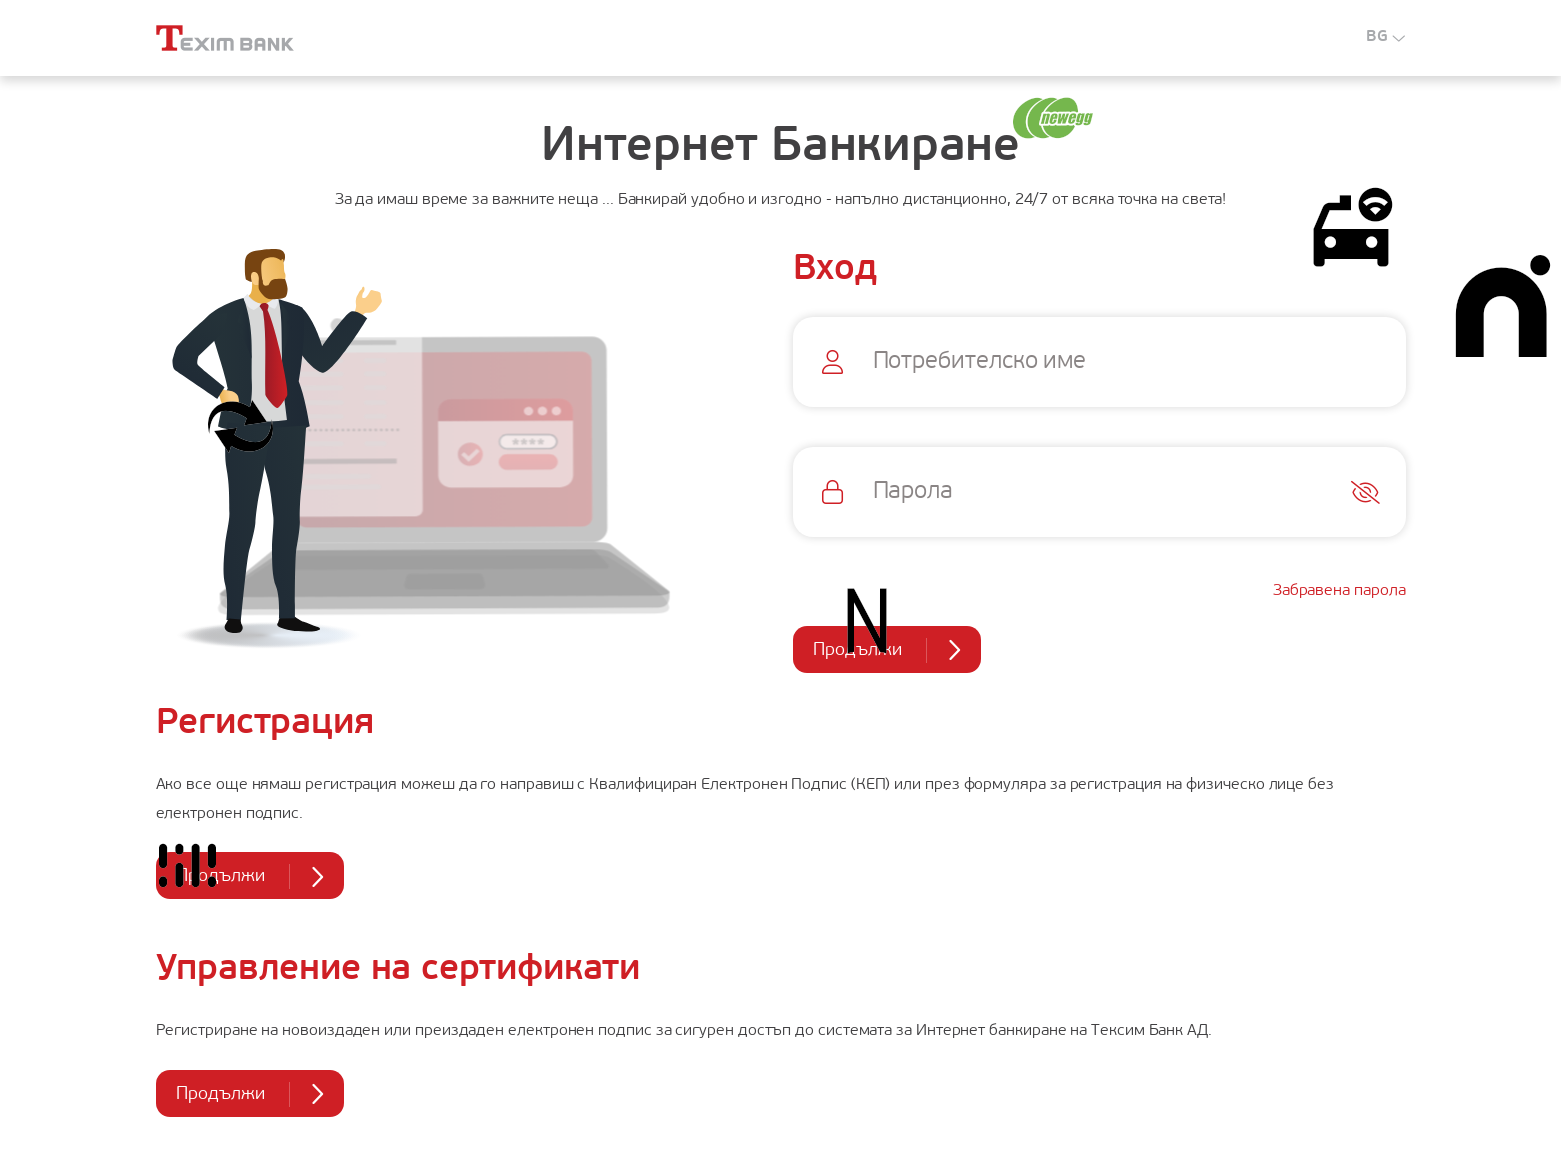 The width and height of the screenshot is (1561, 1167). What do you see at coordinates (1503, 306) in the screenshot?
I see `namebase brand logo` at bounding box center [1503, 306].